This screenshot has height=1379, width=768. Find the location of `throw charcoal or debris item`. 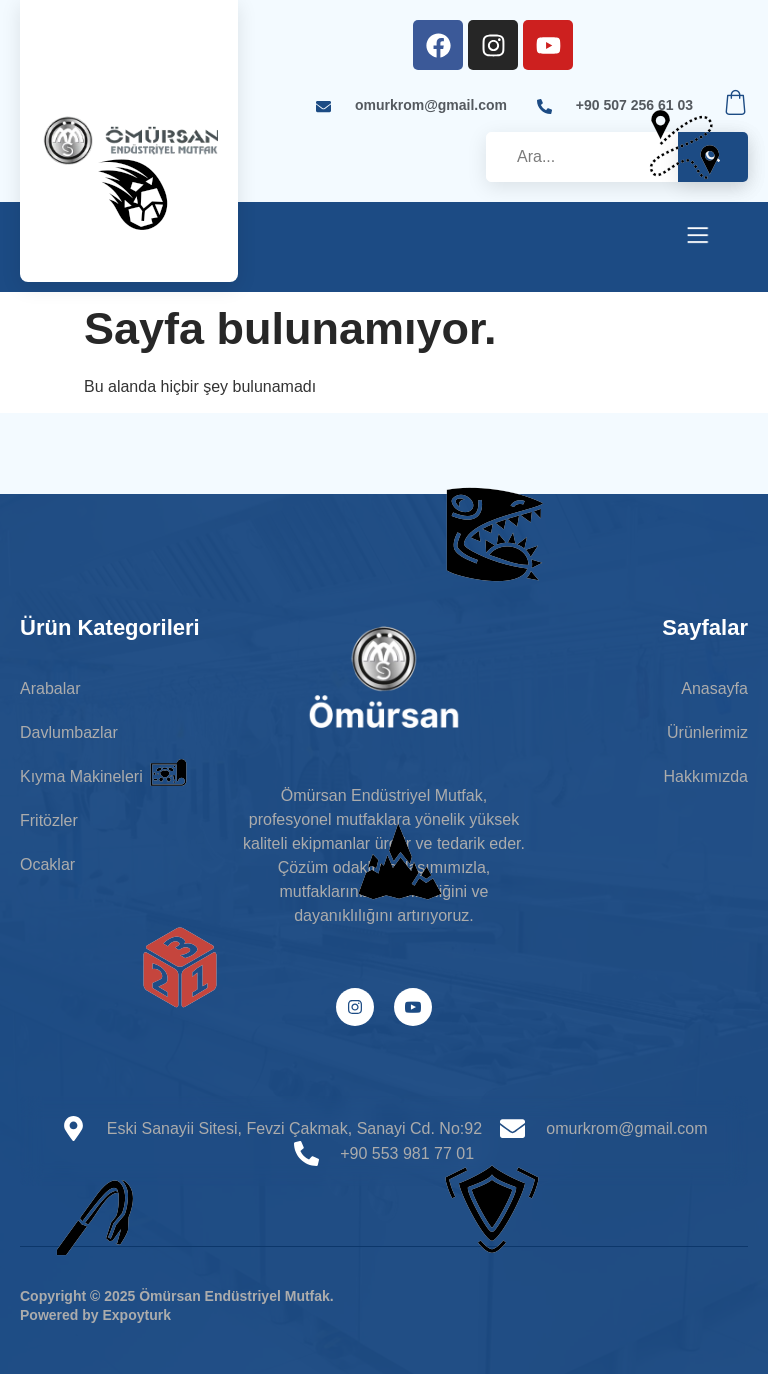

throw charcoal or debris item is located at coordinates (133, 195).